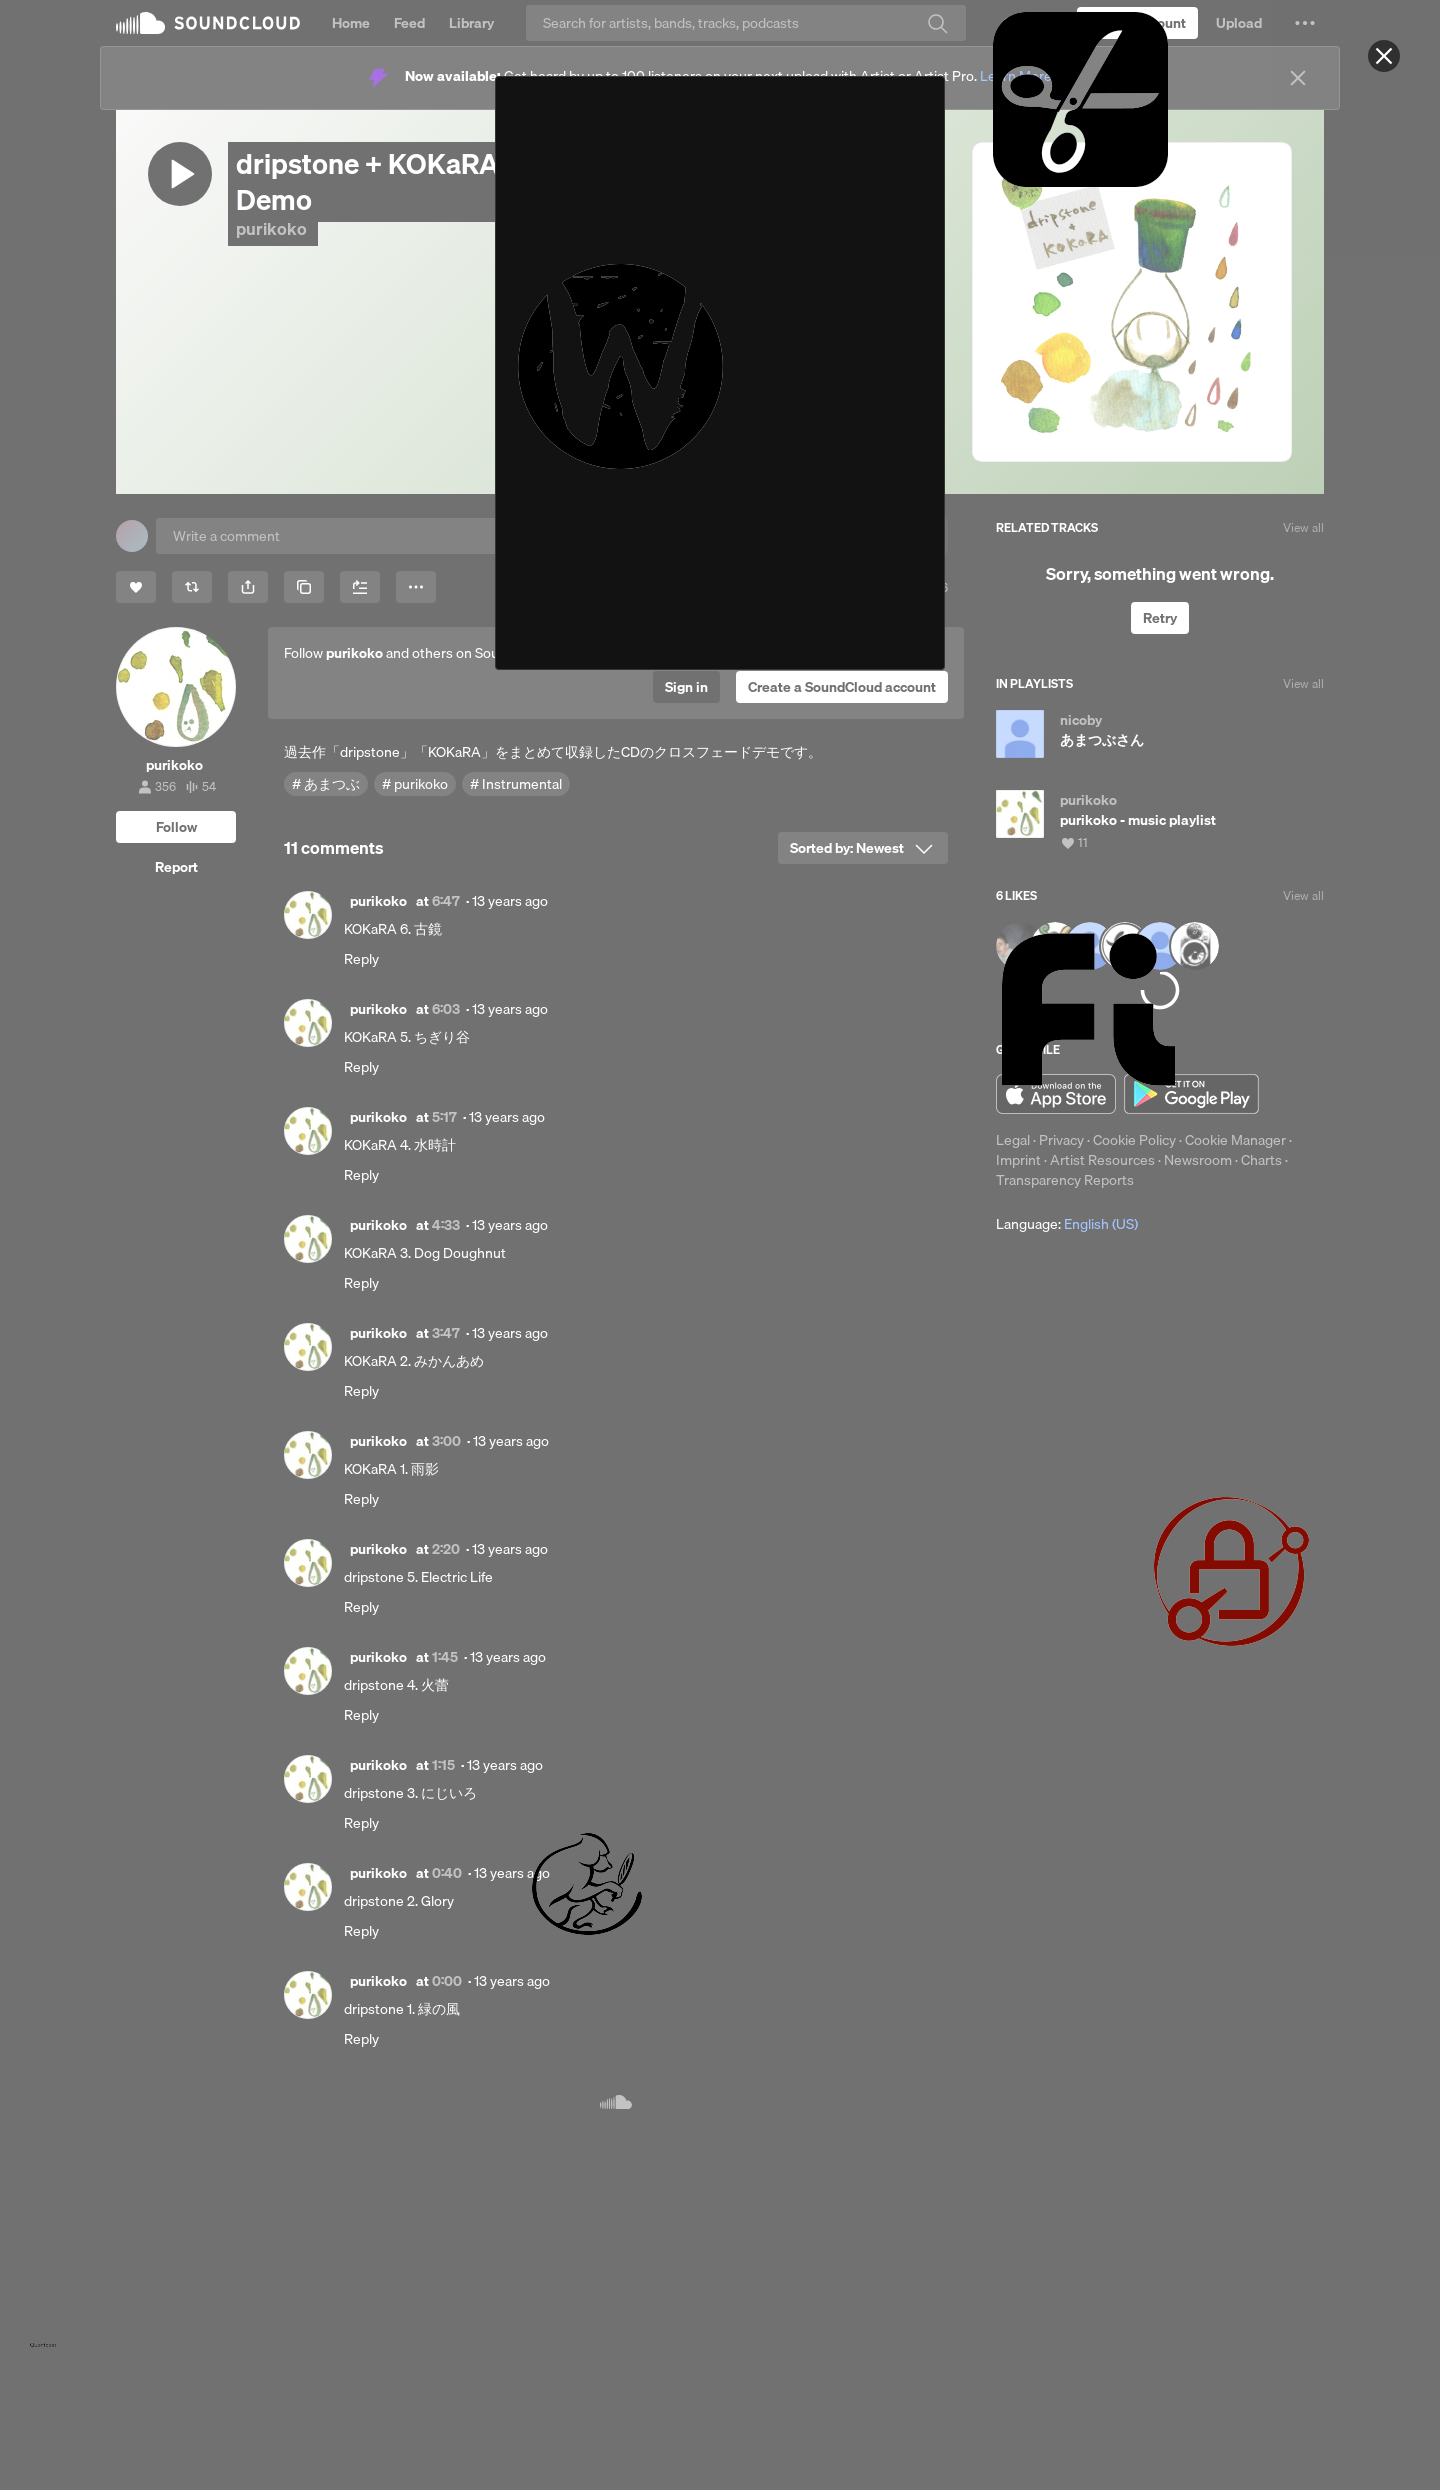 The width and height of the screenshot is (1440, 2490). What do you see at coordinates (1231, 1571) in the screenshot?
I see `caddy web server logo` at bounding box center [1231, 1571].